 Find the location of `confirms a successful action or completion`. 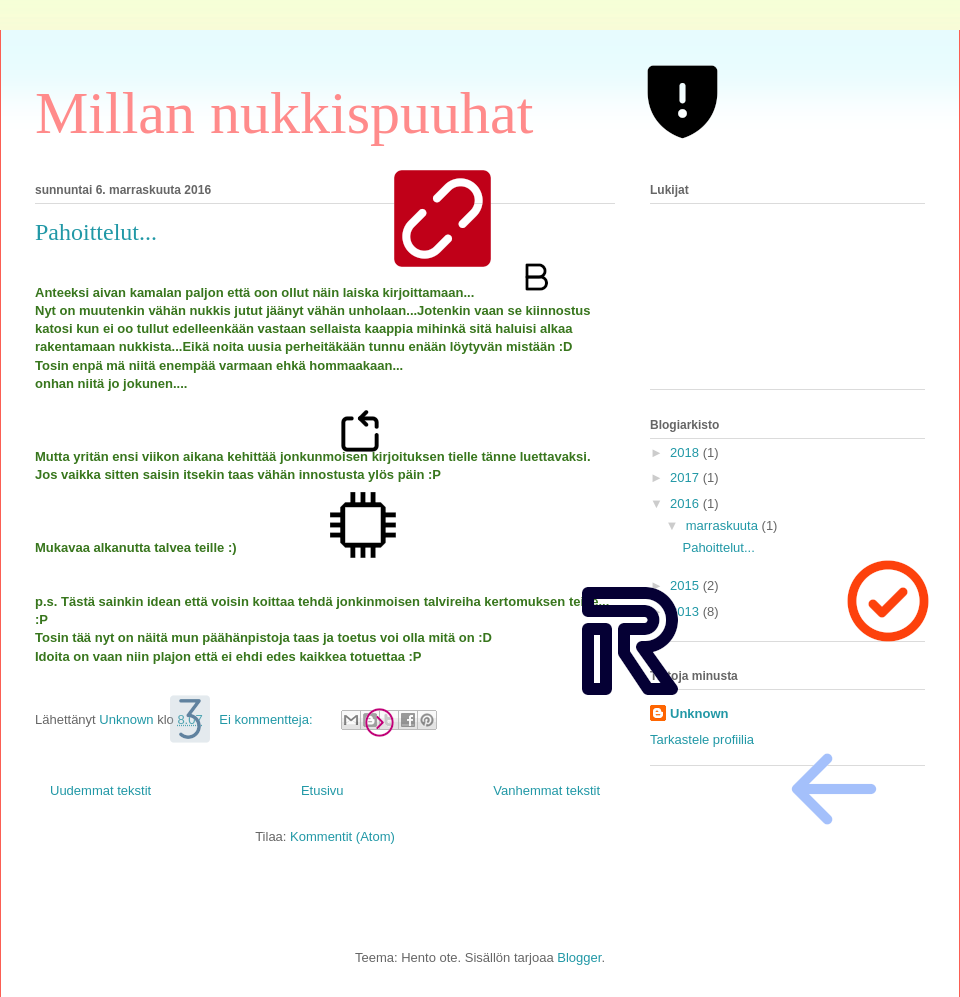

confirms a successful action or completion is located at coordinates (888, 601).